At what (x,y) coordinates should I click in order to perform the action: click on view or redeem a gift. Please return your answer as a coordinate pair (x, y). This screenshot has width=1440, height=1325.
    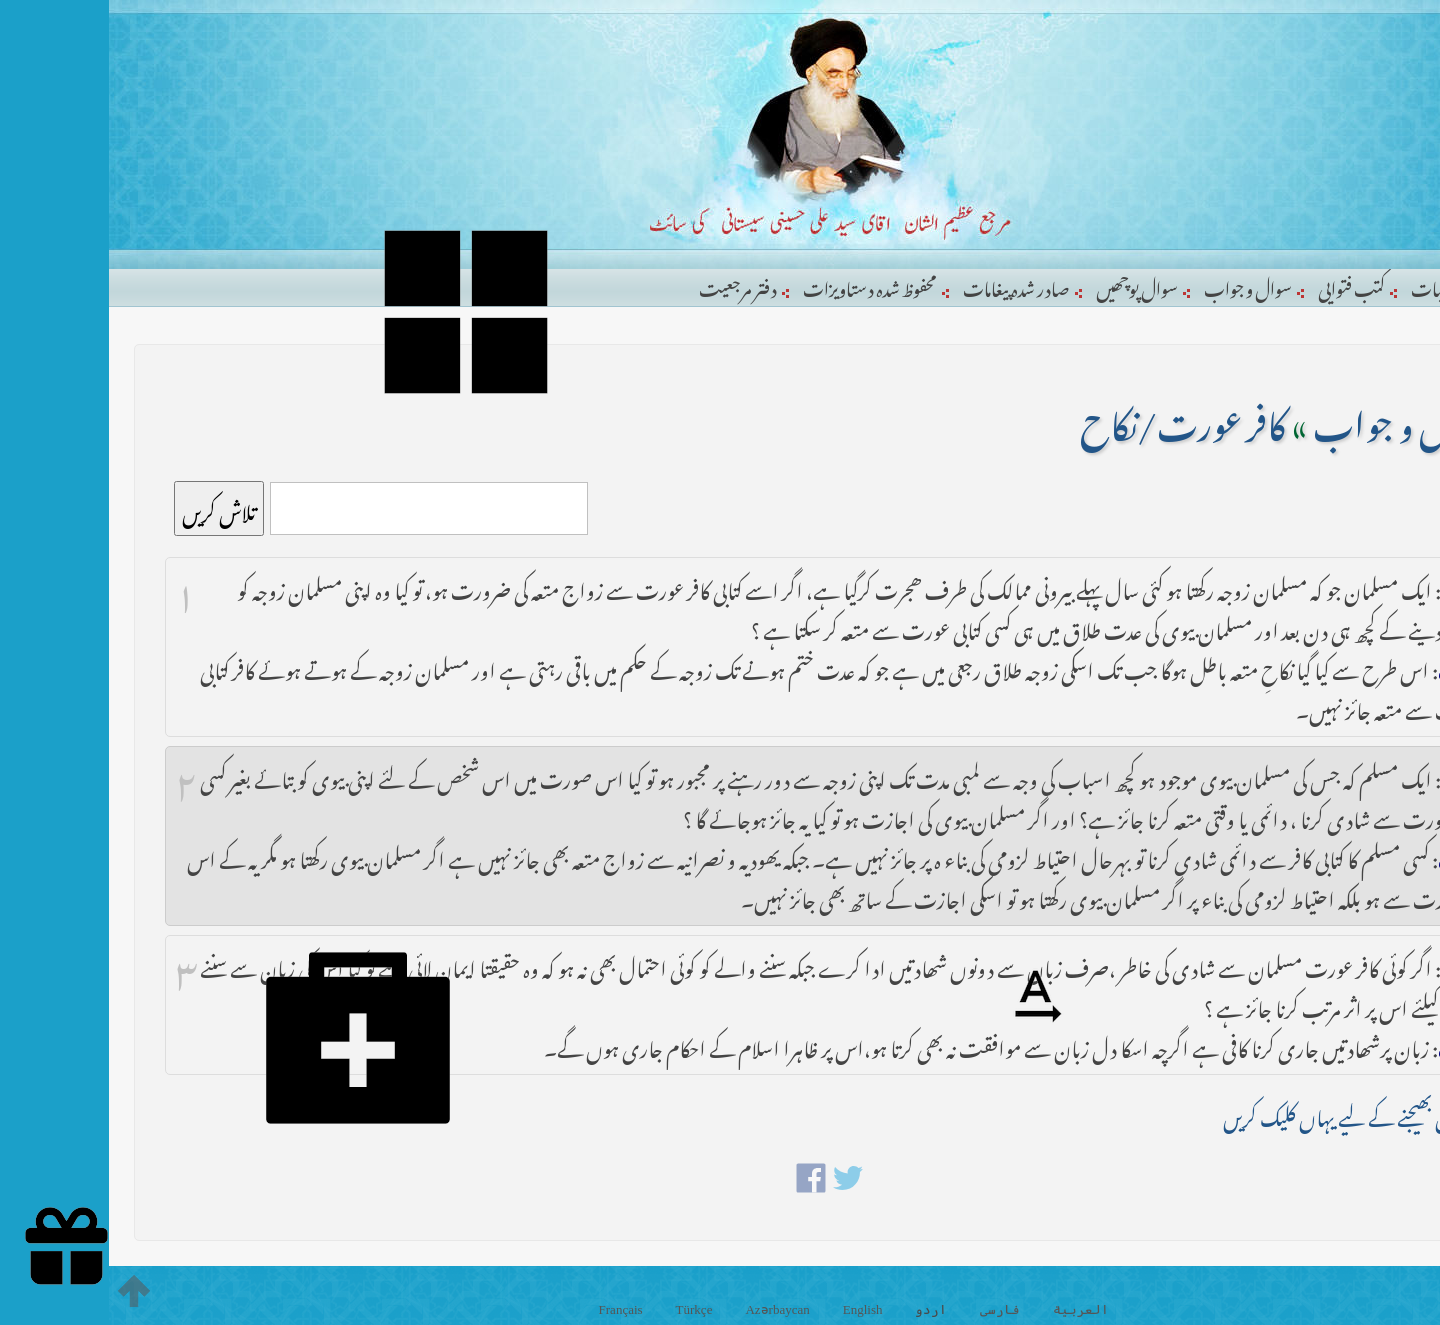
    Looking at the image, I should click on (66, 1248).